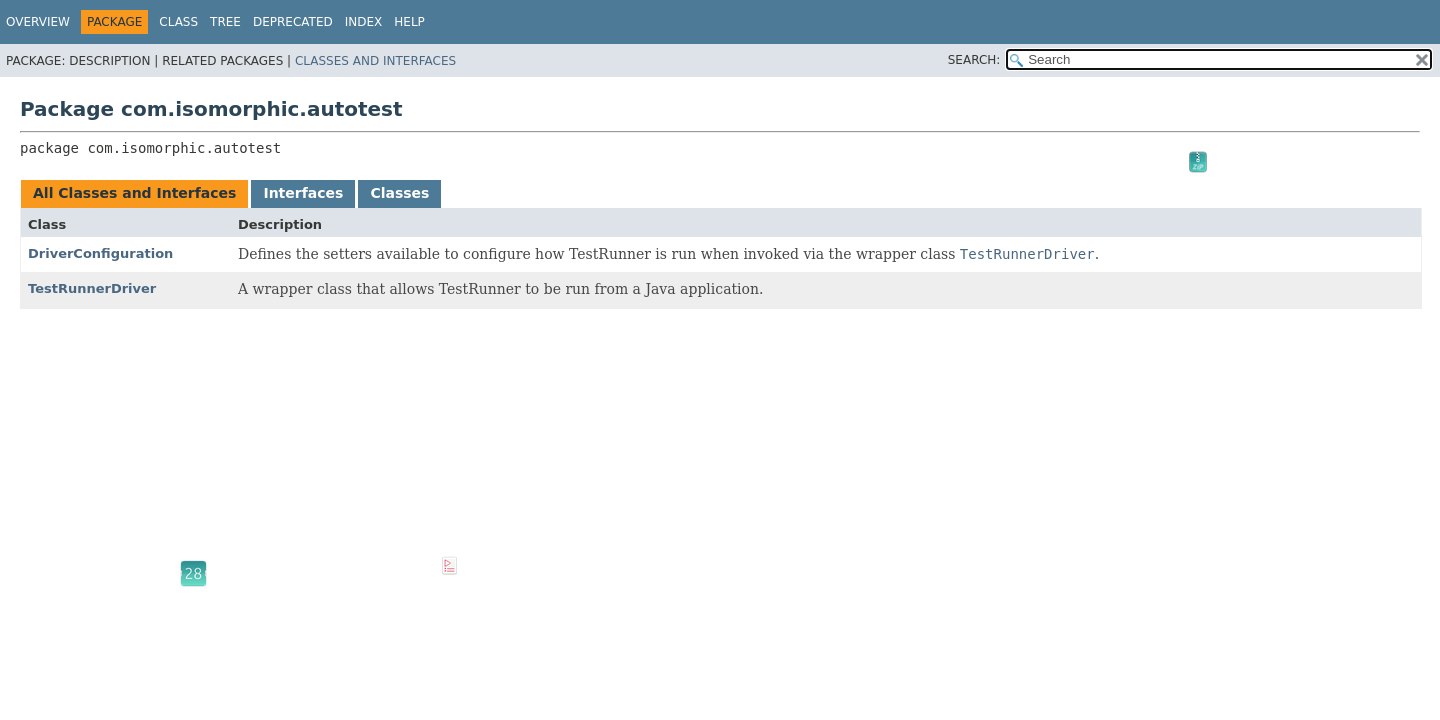  I want to click on open a compressed zip archive, so click(1198, 162).